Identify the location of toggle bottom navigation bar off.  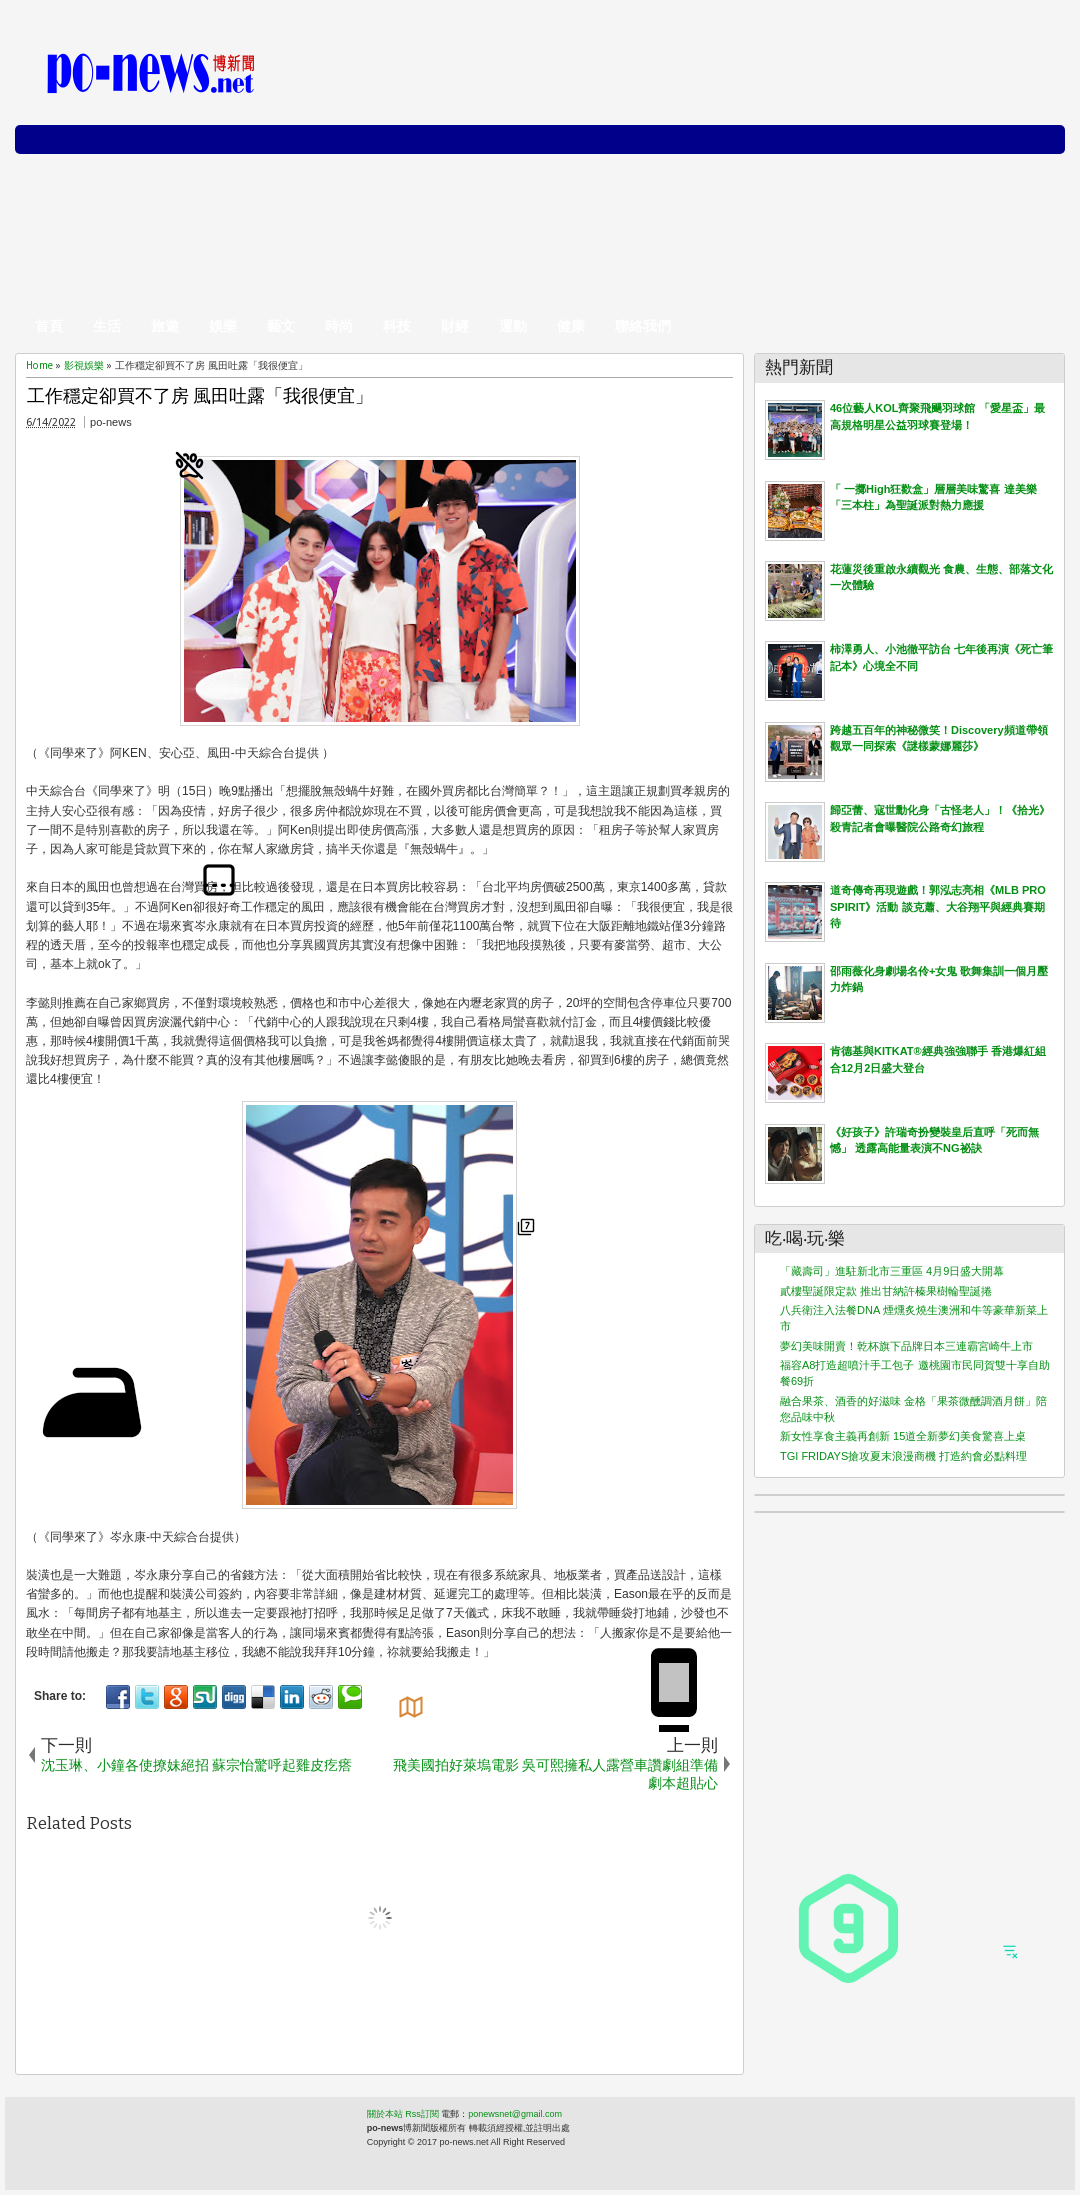
(219, 880).